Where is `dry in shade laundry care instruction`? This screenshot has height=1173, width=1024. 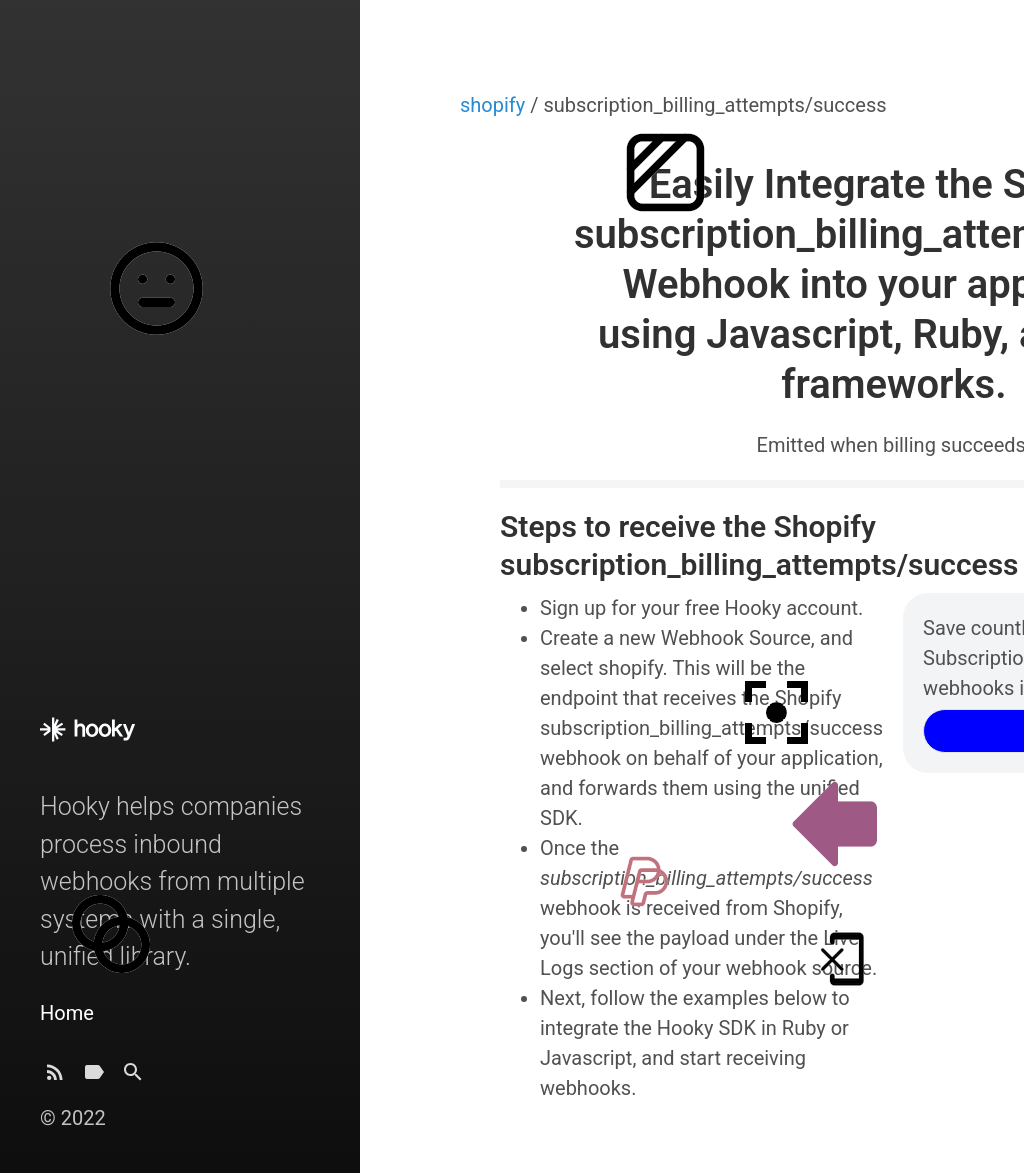
dry in shade laundry care instruction is located at coordinates (665, 172).